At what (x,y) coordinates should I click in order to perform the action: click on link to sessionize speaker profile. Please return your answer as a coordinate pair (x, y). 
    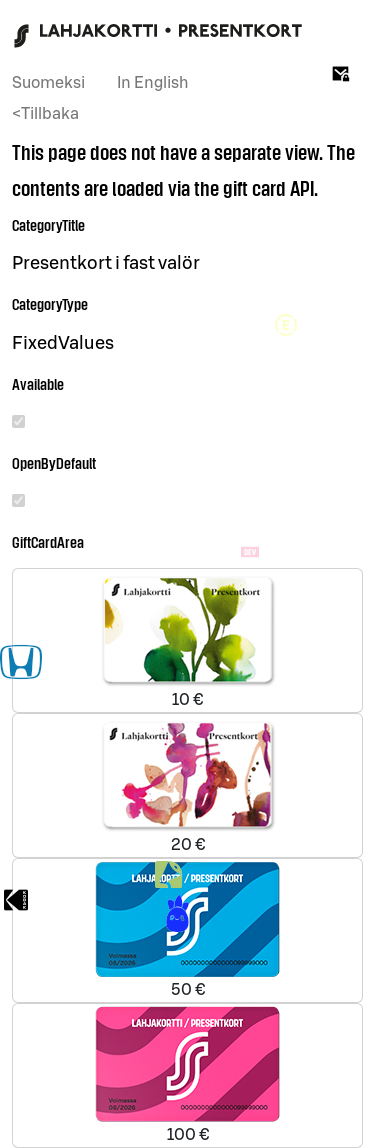
    Looking at the image, I should click on (168, 874).